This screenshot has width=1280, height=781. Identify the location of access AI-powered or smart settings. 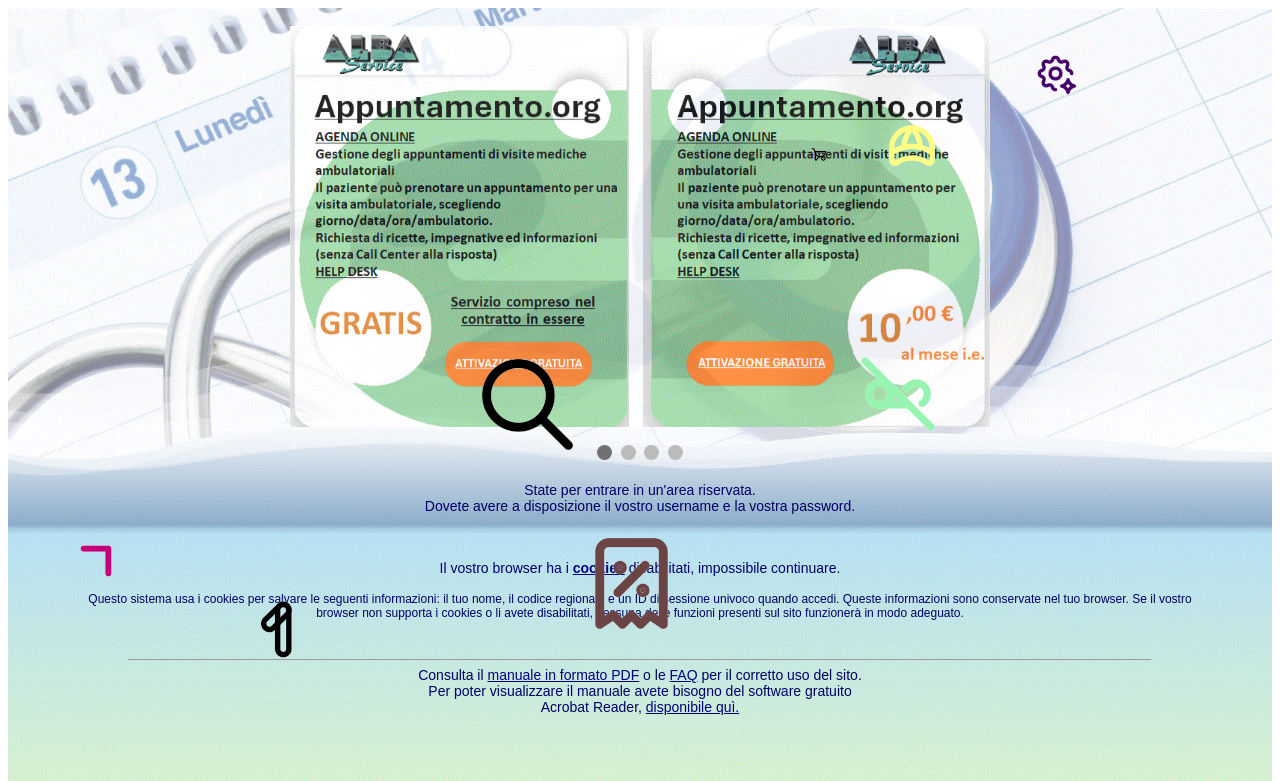
(1055, 73).